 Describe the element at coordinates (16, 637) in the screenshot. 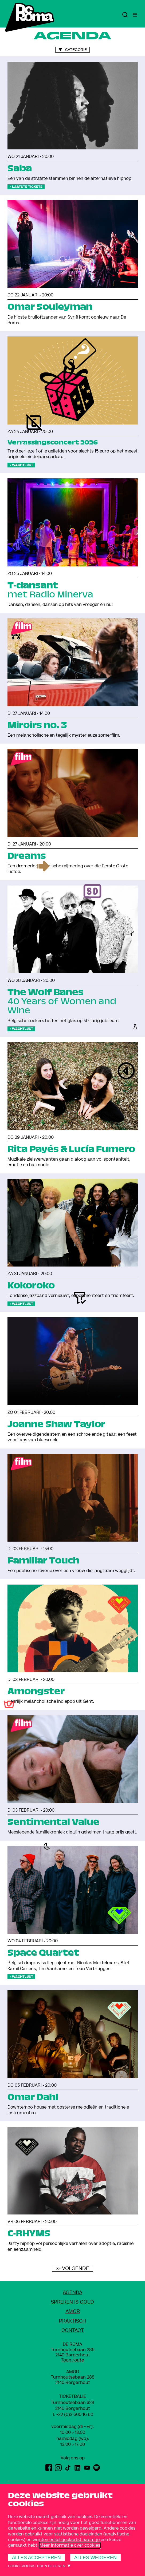

I see `edit vector path with bezier curve handles` at that location.